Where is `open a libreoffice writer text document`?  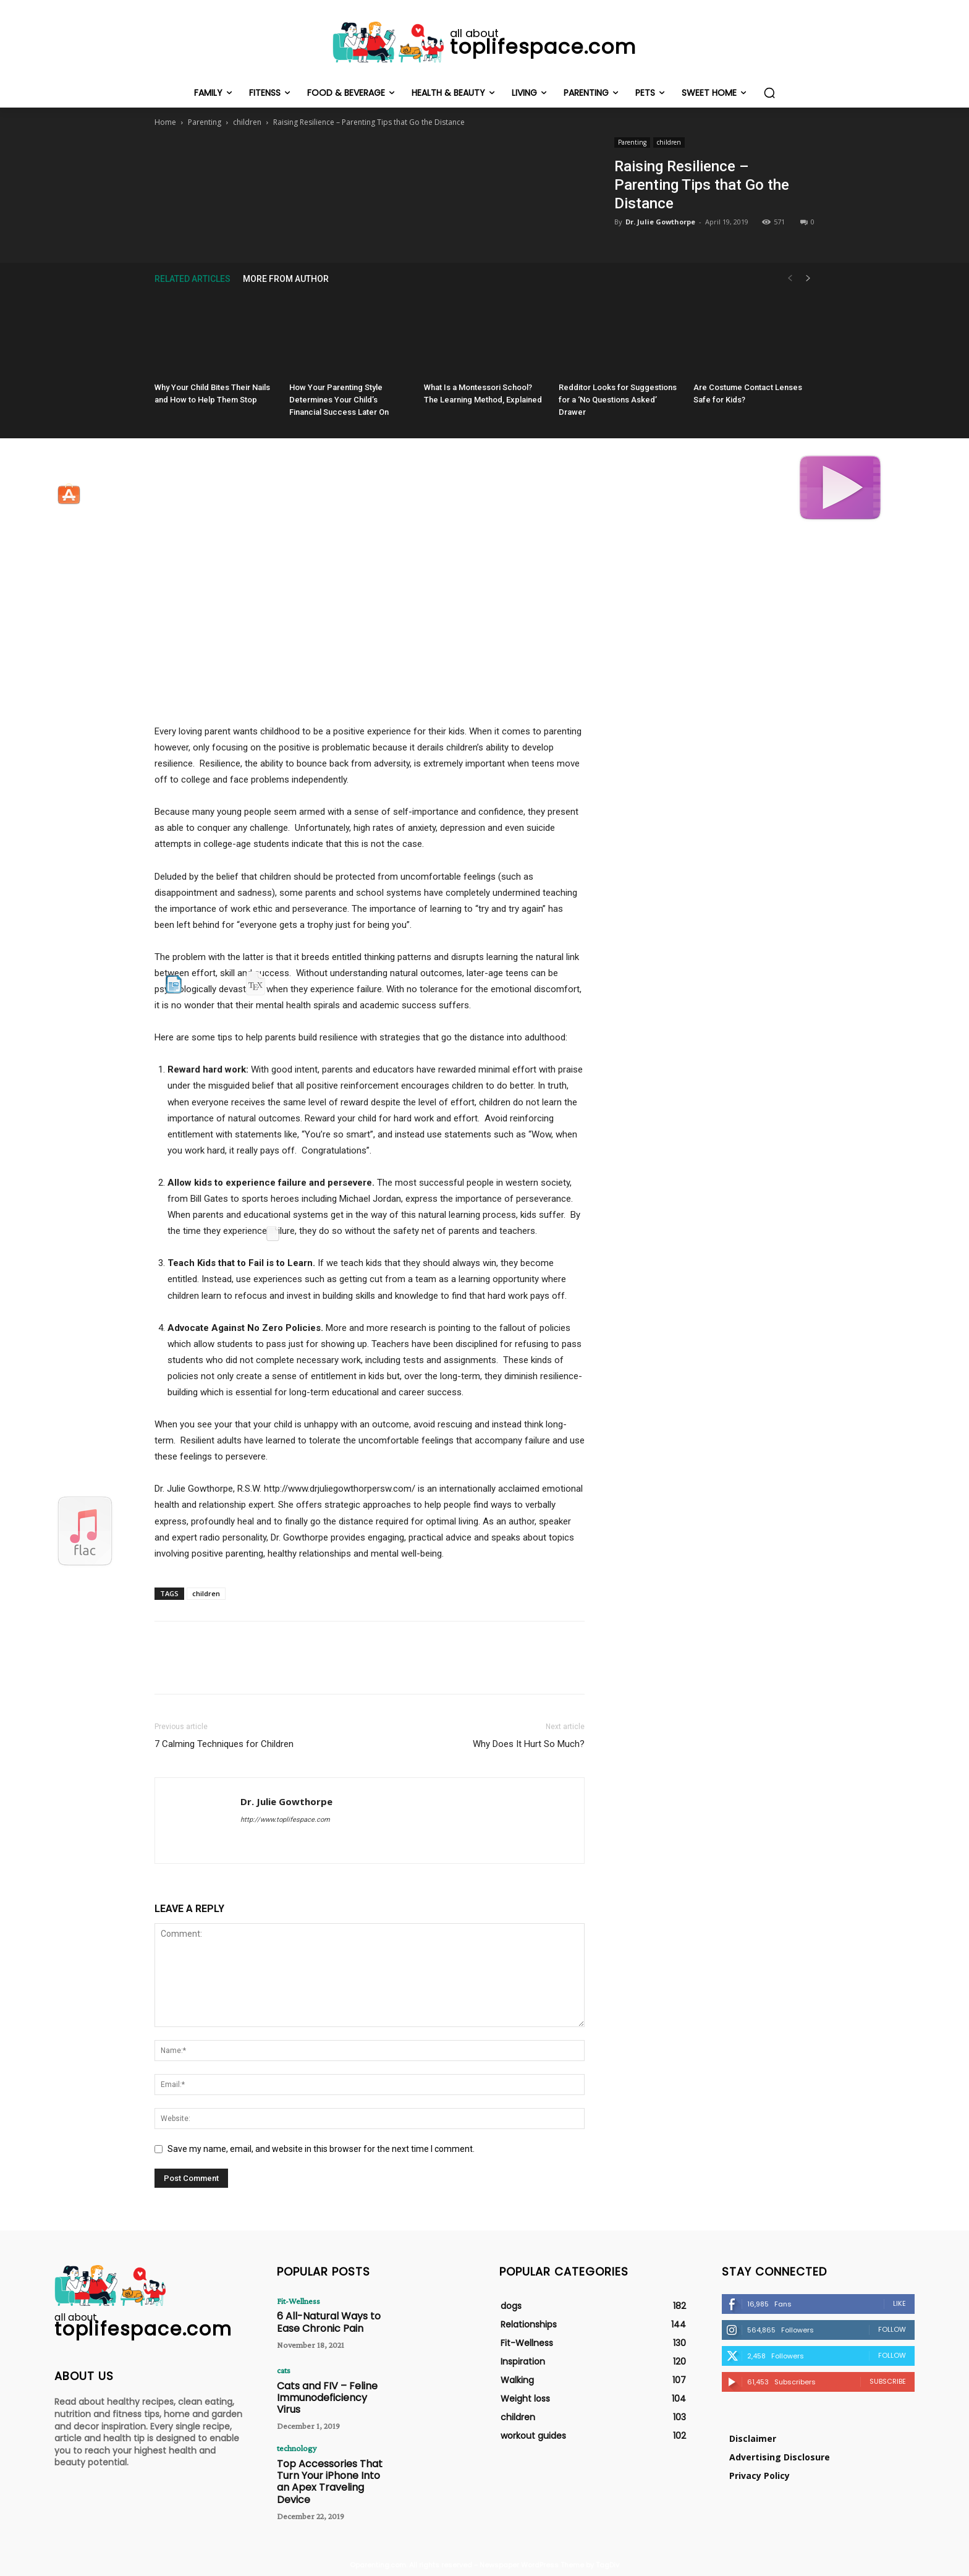 open a libreoffice writer text document is located at coordinates (174, 984).